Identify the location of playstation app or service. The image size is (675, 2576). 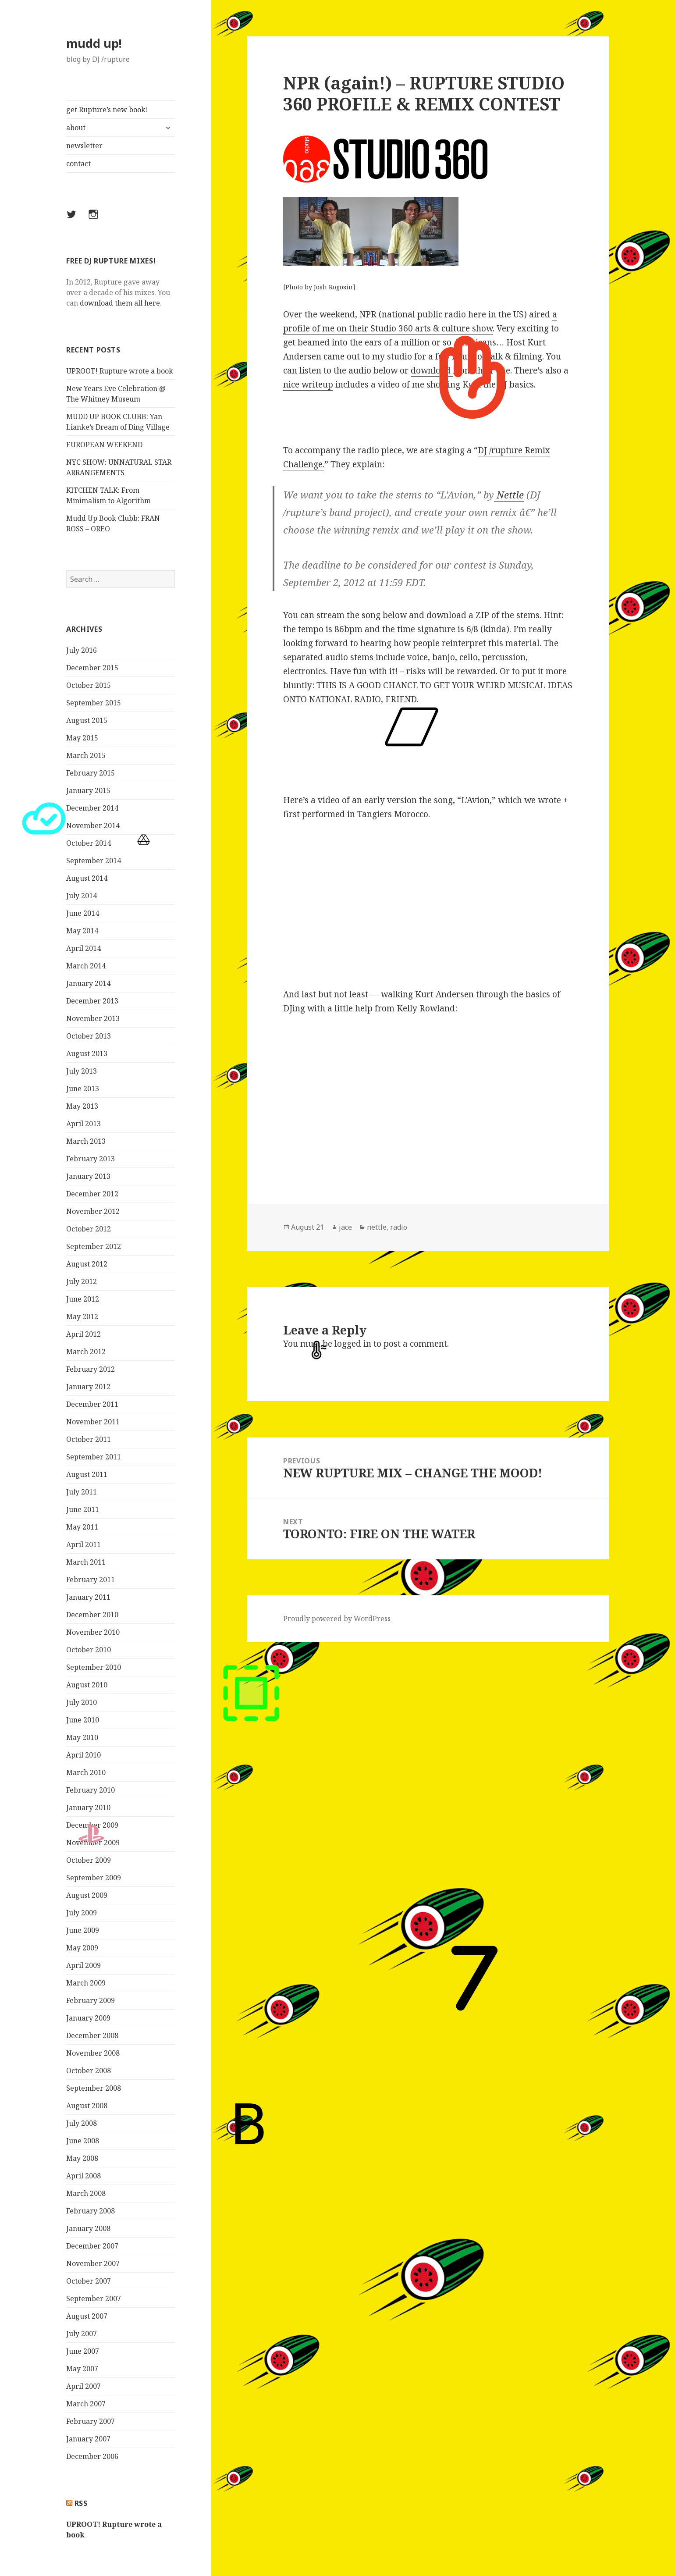
(91, 1833).